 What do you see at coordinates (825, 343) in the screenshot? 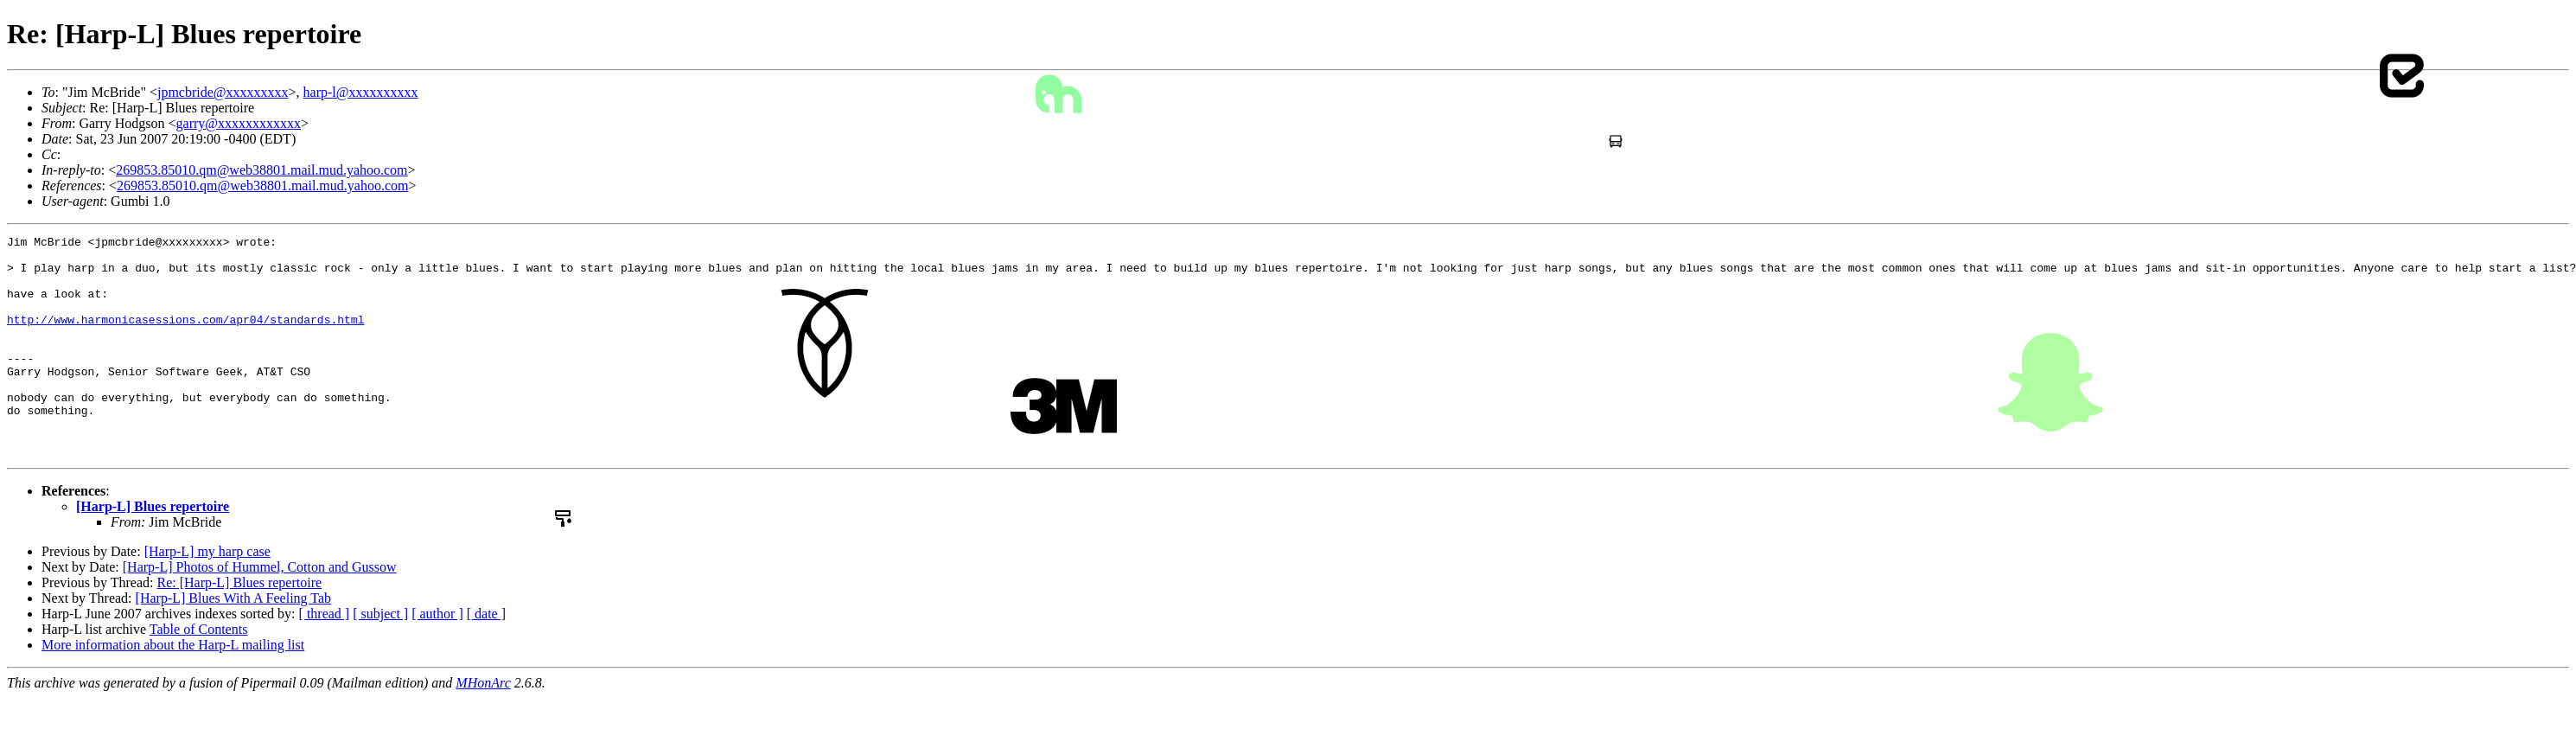
I see `cockroach labs company logo` at bounding box center [825, 343].